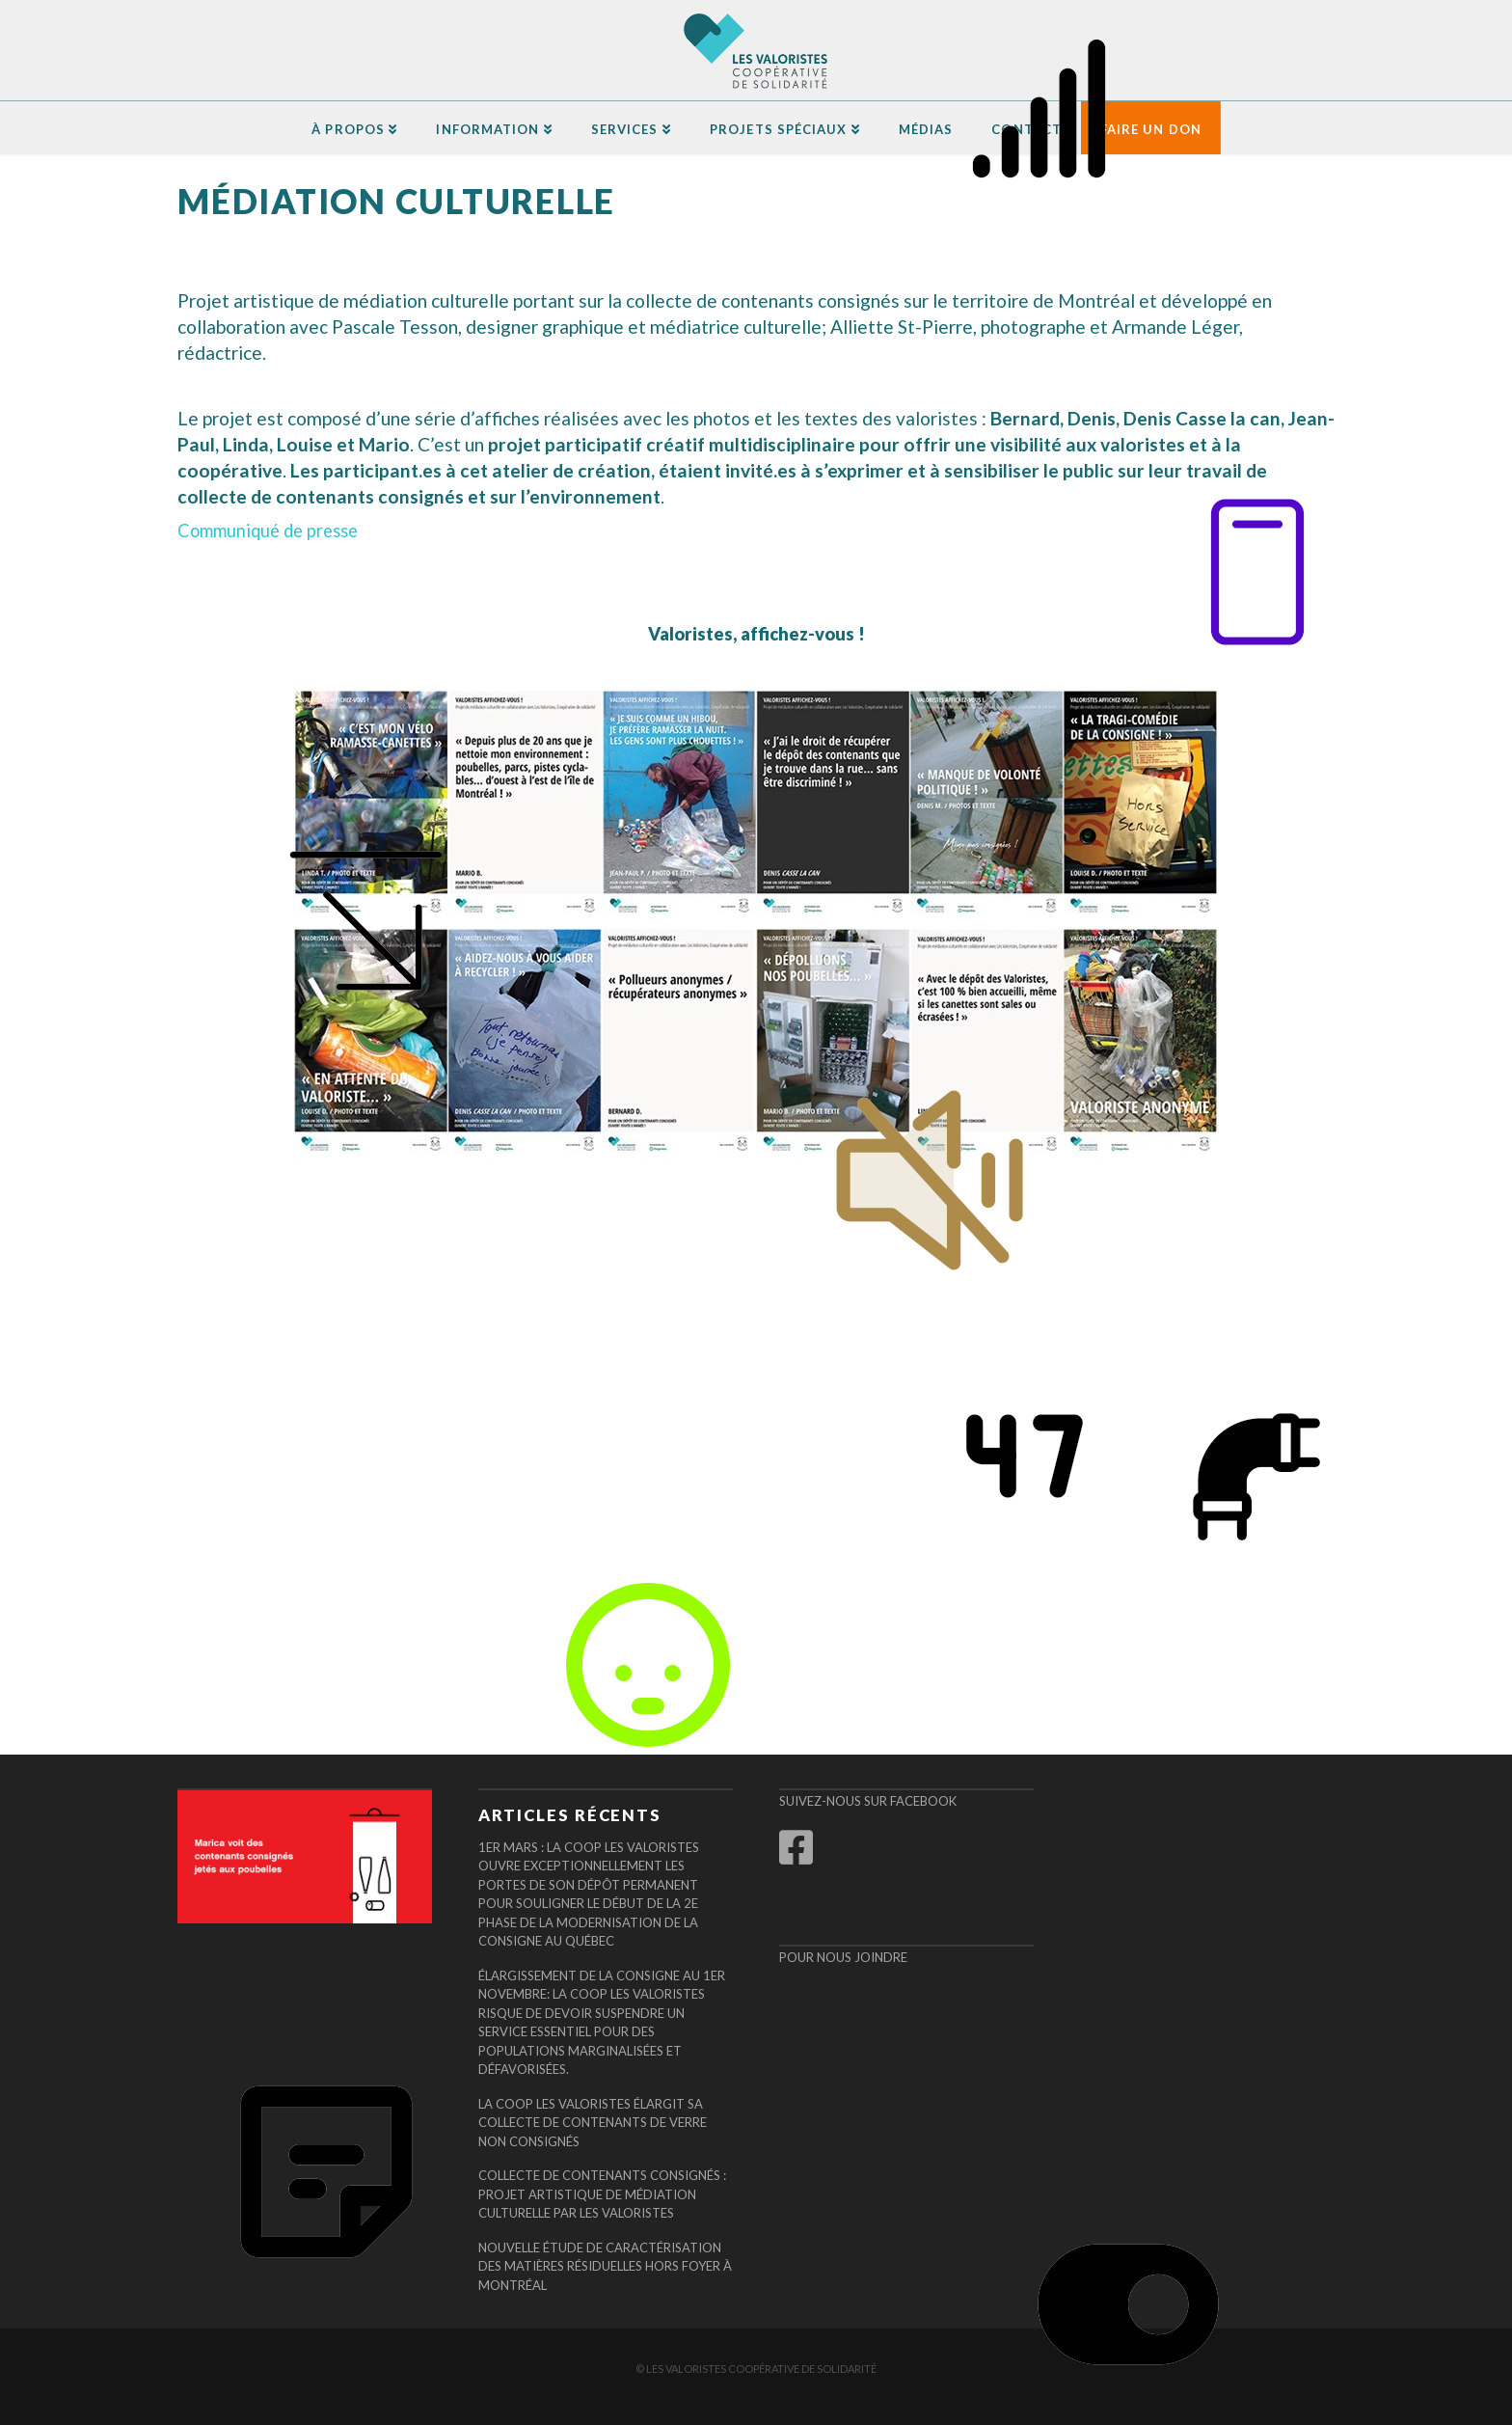 Image resolution: width=1512 pixels, height=2425 pixels. I want to click on mute audio or sound, so click(926, 1180).